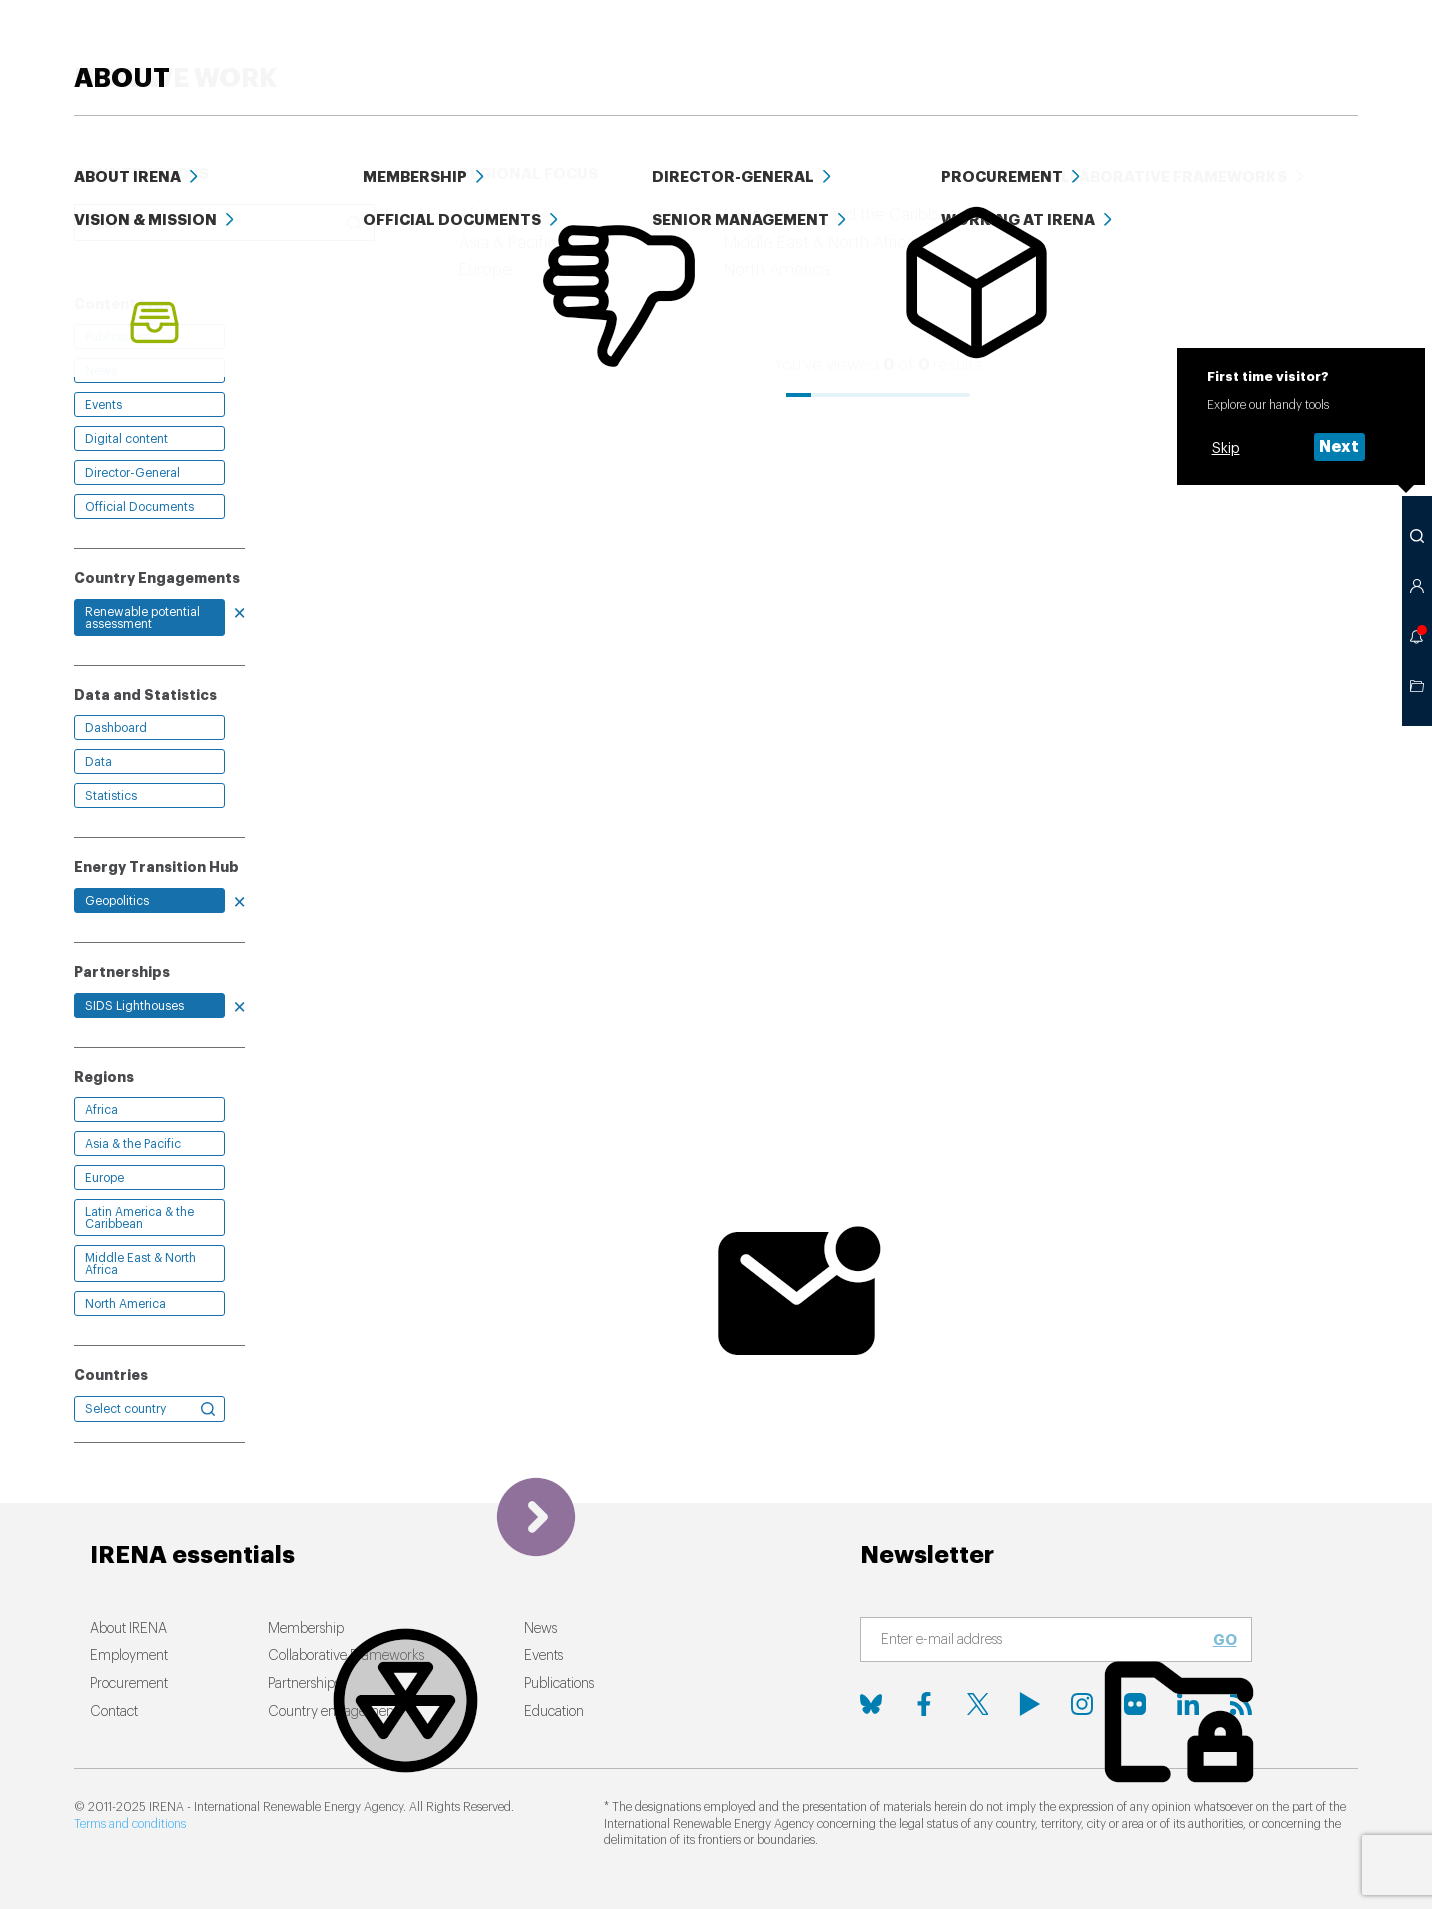  I want to click on view inbox or received files, so click(154, 322).